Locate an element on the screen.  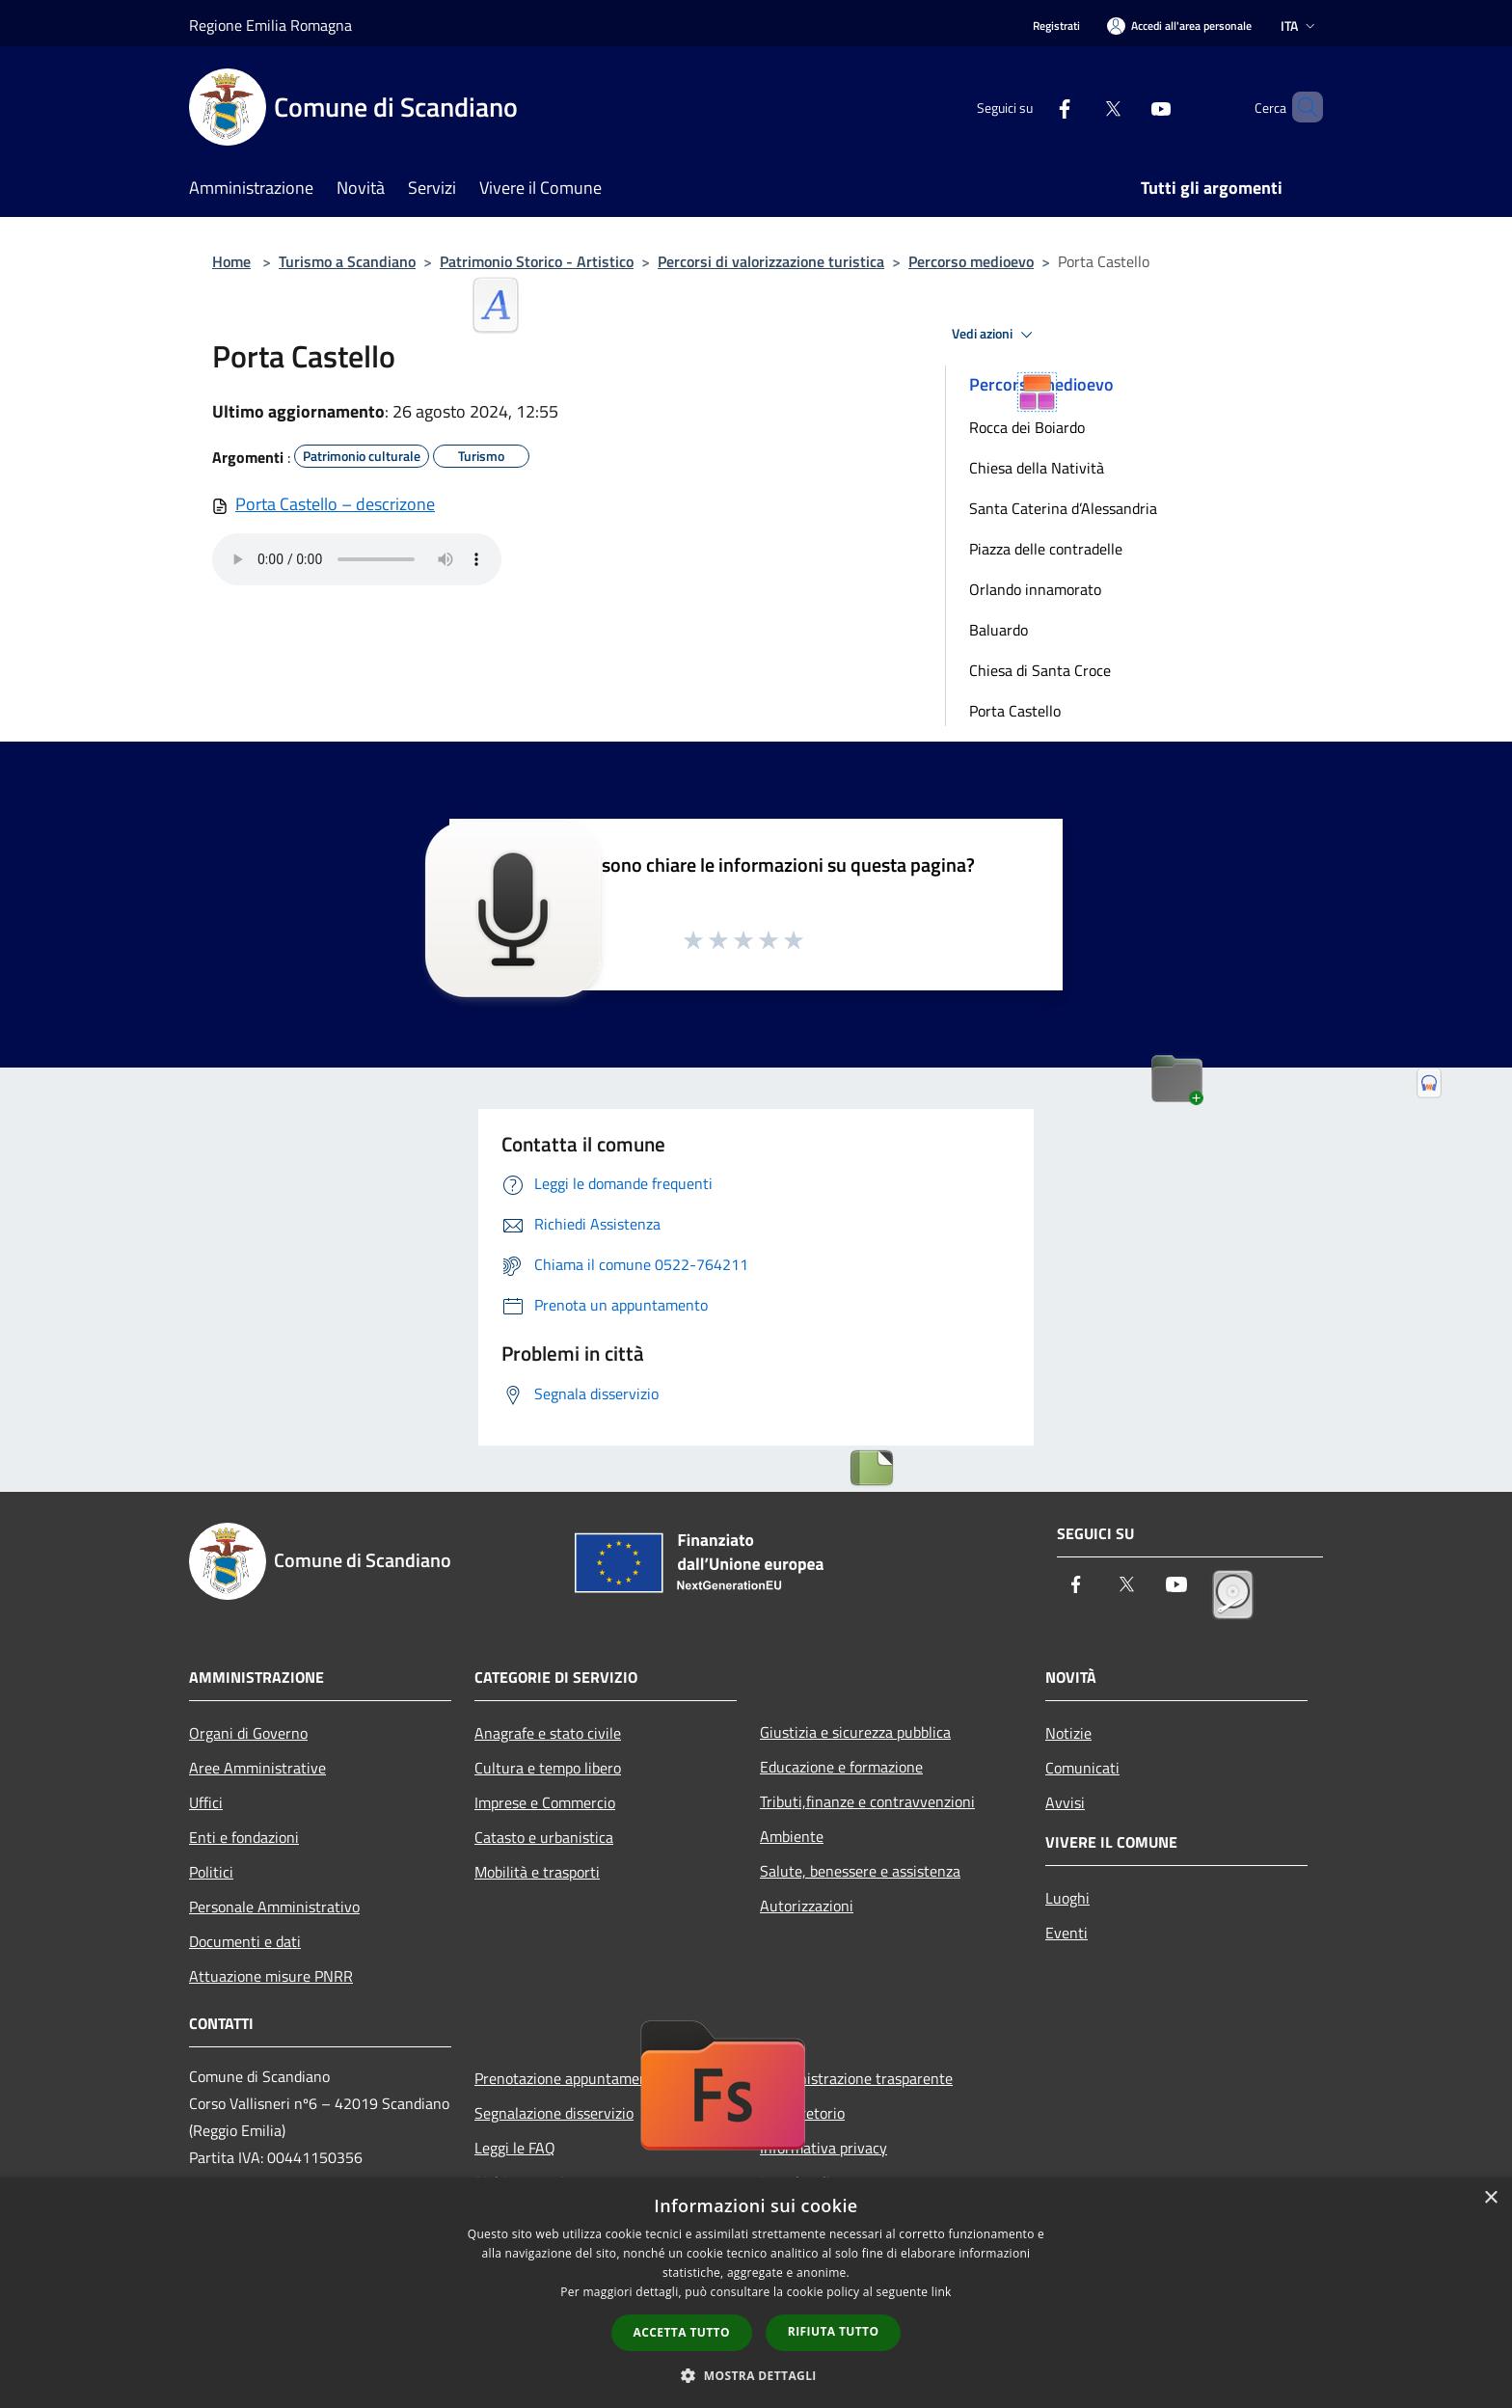
open disk management utility is located at coordinates (1232, 1594).